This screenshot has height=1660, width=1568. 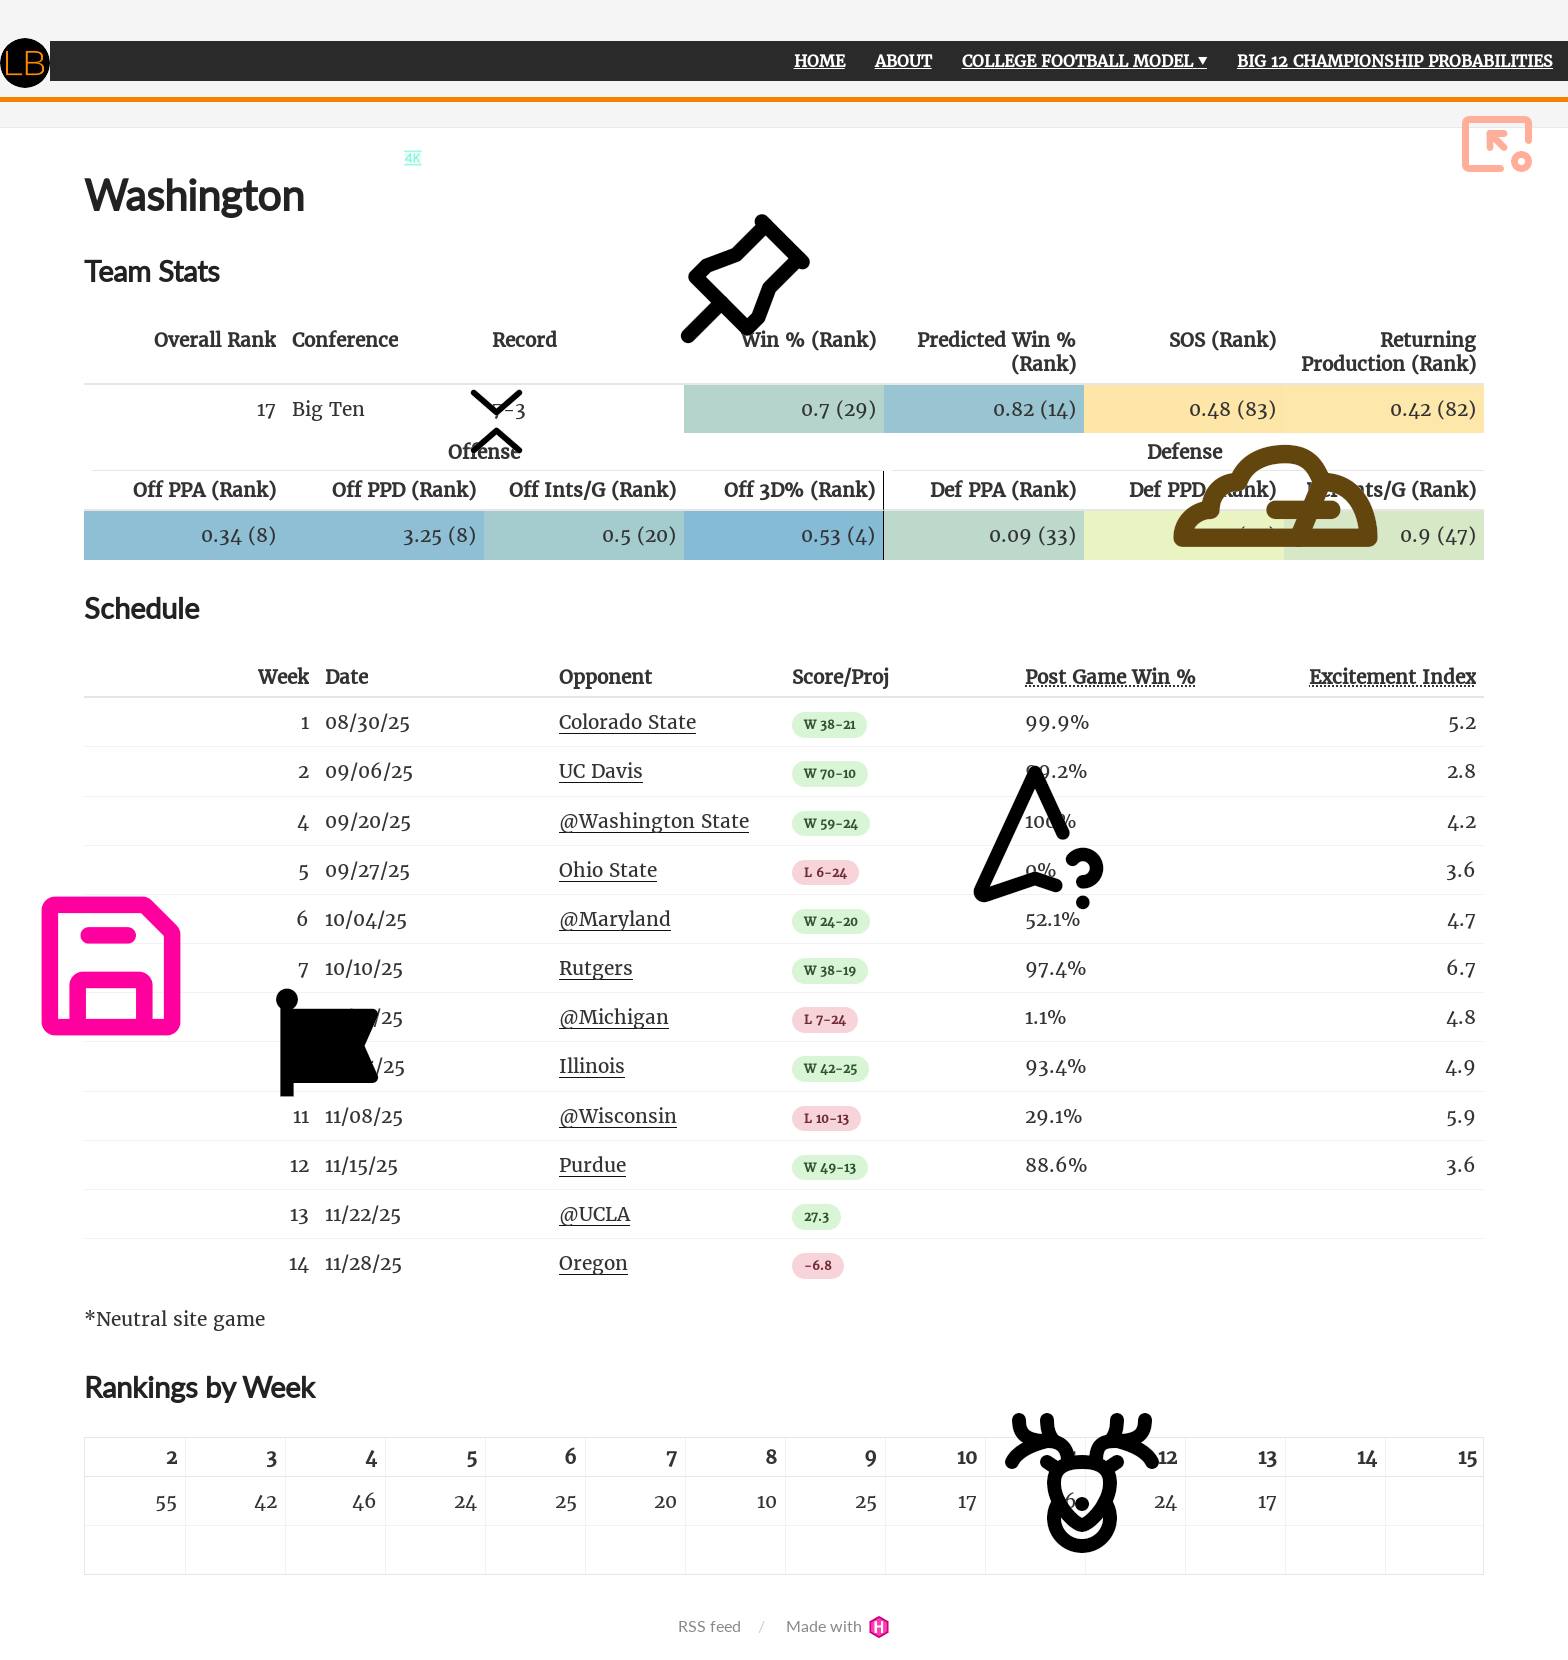 What do you see at coordinates (413, 158) in the screenshot?
I see `switch to 4K video resolution` at bounding box center [413, 158].